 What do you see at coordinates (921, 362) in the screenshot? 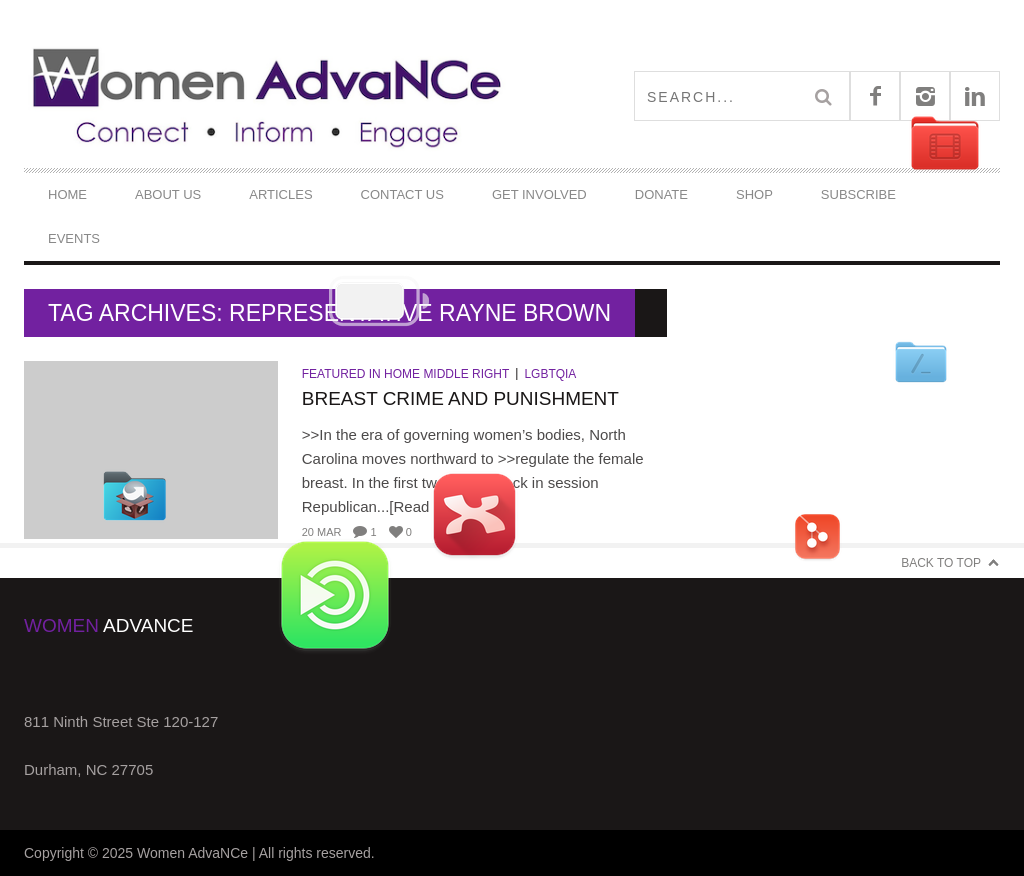
I see `access the root directory` at bounding box center [921, 362].